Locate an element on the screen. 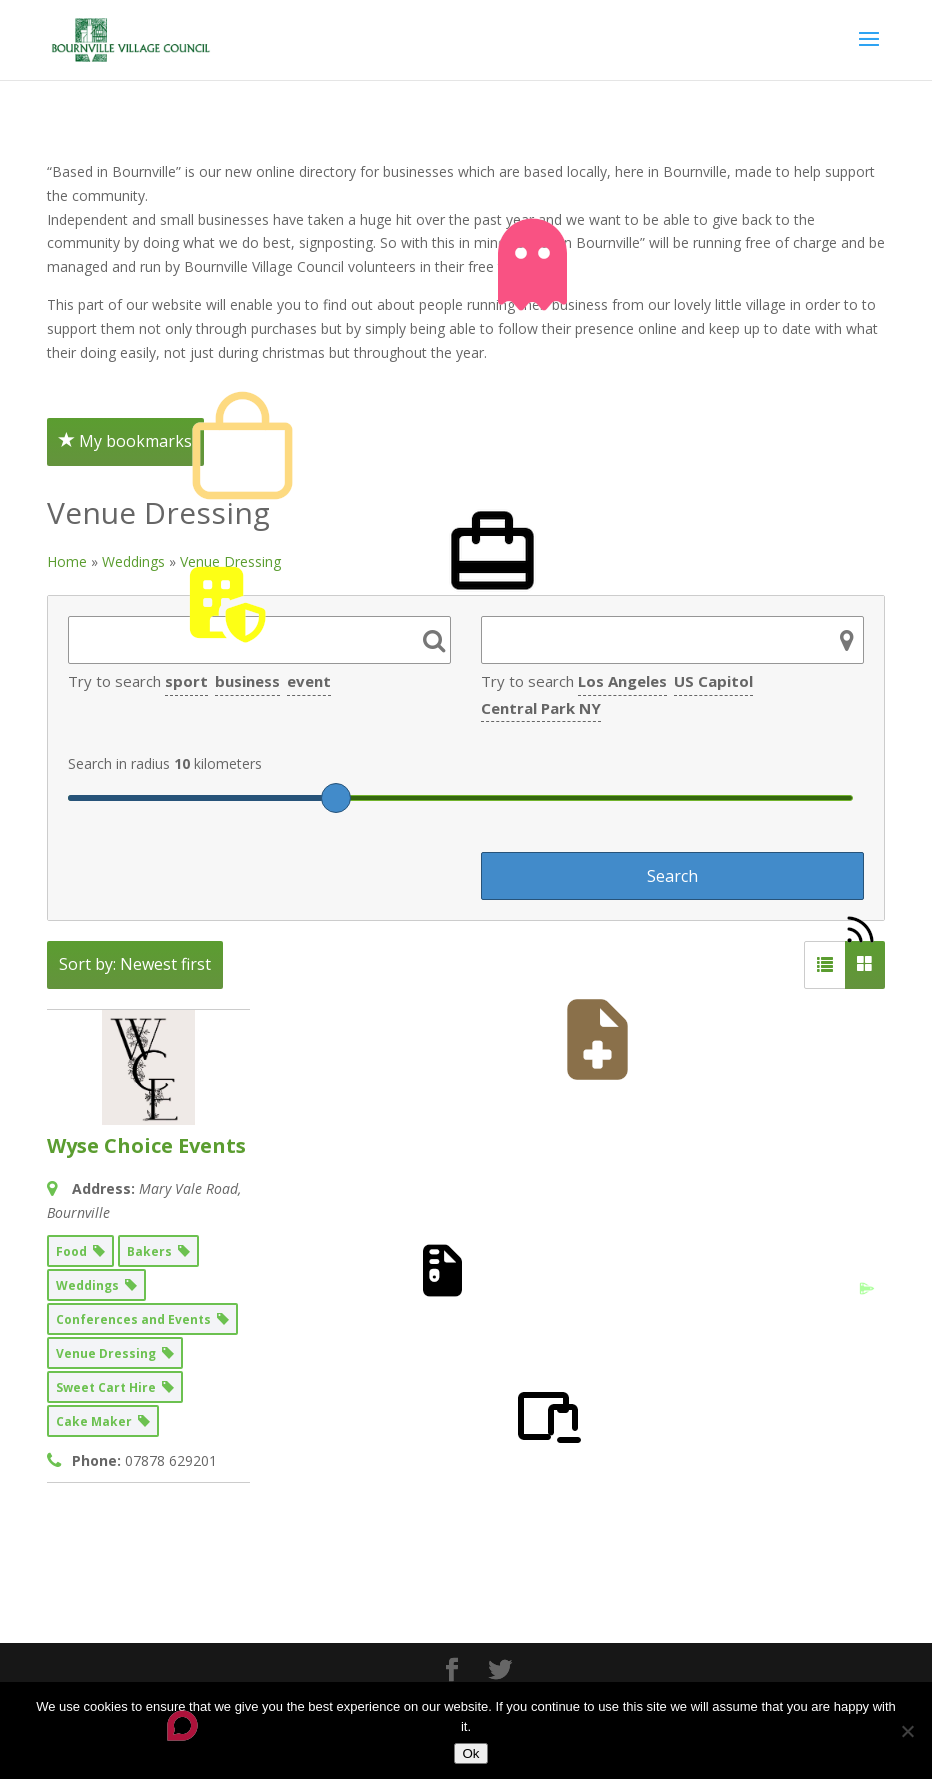 This screenshot has height=1779, width=932. view your shopping bag is located at coordinates (242, 445).